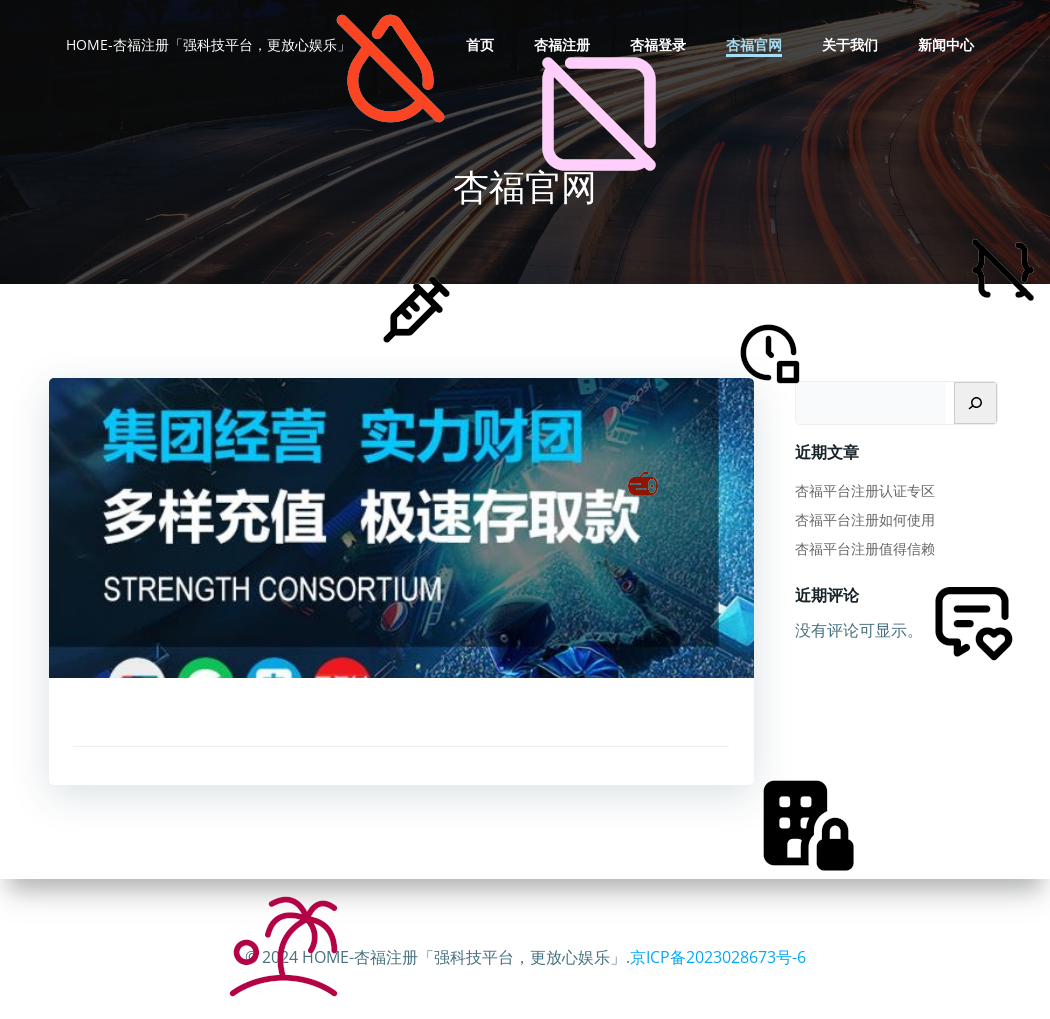 The height and width of the screenshot is (1019, 1050). What do you see at coordinates (1003, 270) in the screenshot?
I see `disable code formatting or syntax highlighting` at bounding box center [1003, 270].